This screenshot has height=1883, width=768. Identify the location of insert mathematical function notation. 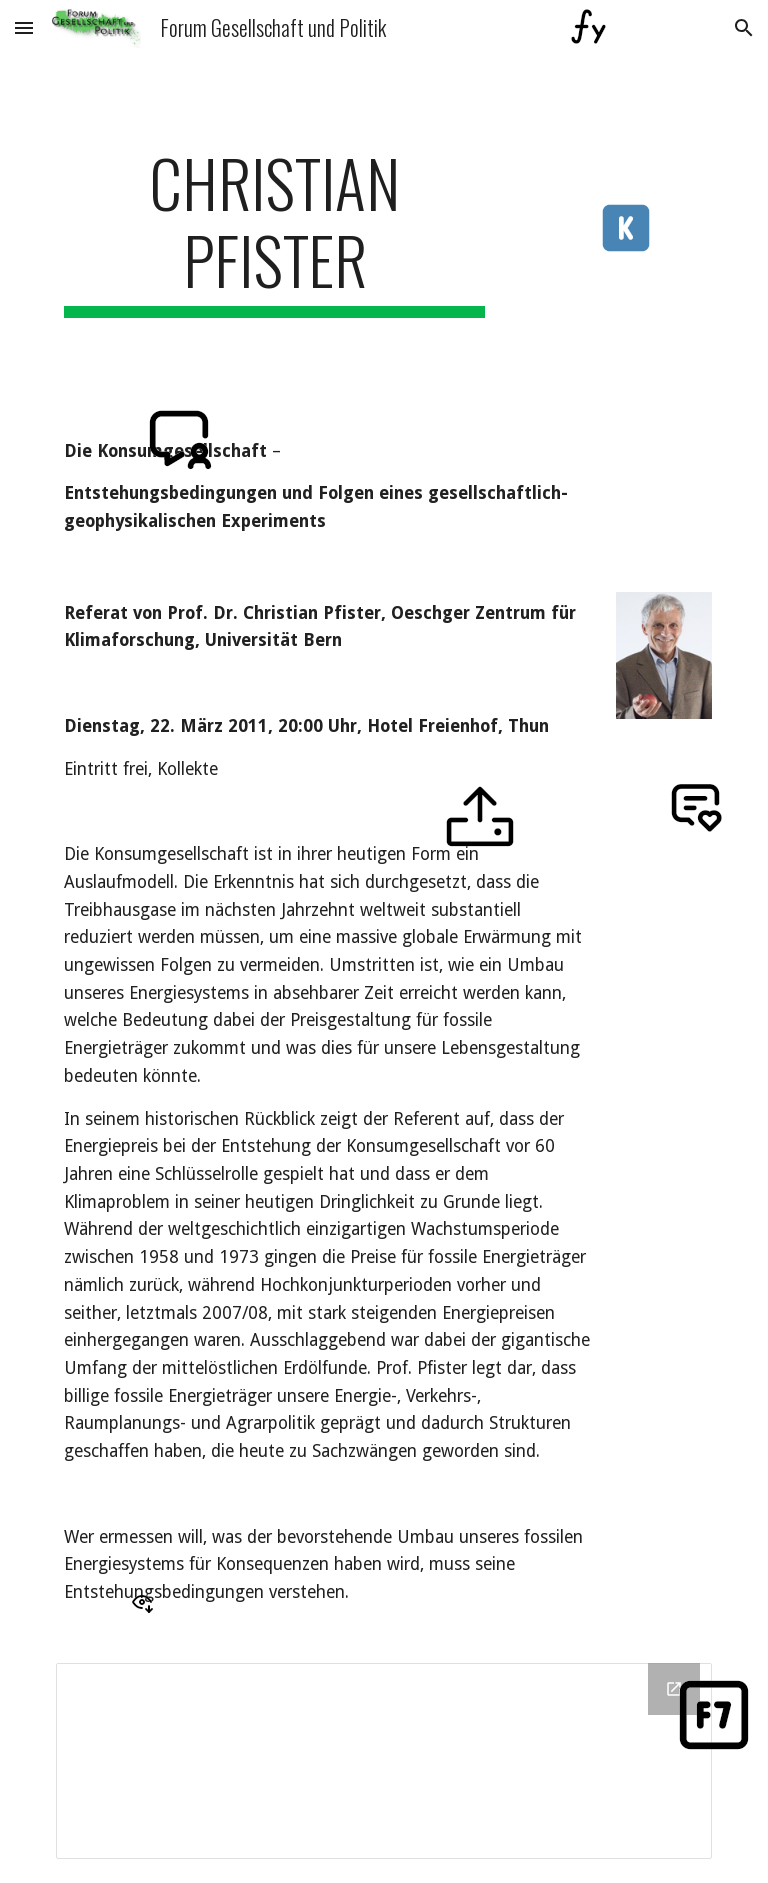
(588, 26).